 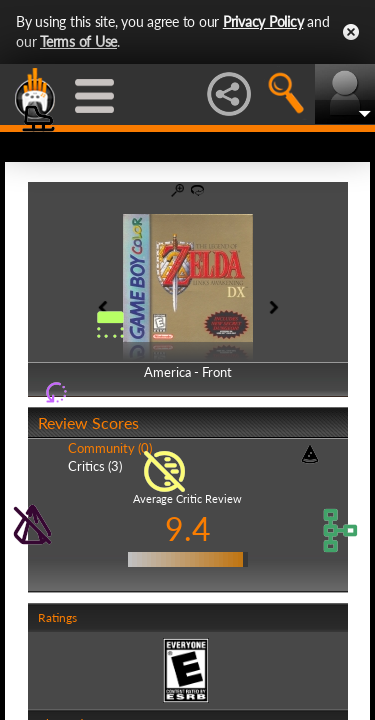 I want to click on align content to the top of a container, so click(x=110, y=324).